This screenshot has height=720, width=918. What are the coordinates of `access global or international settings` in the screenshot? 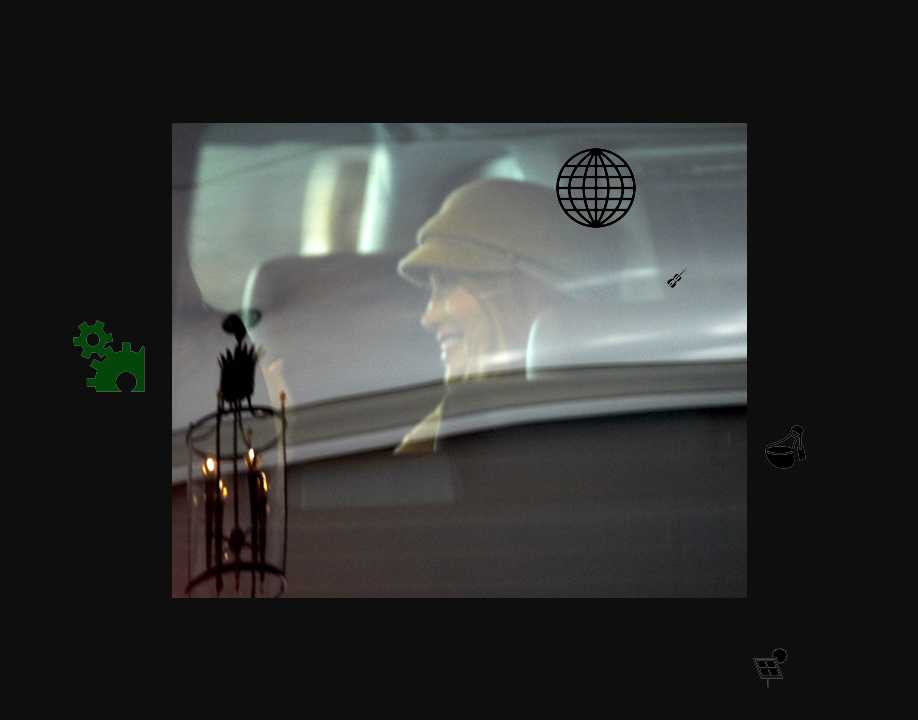 It's located at (596, 188).